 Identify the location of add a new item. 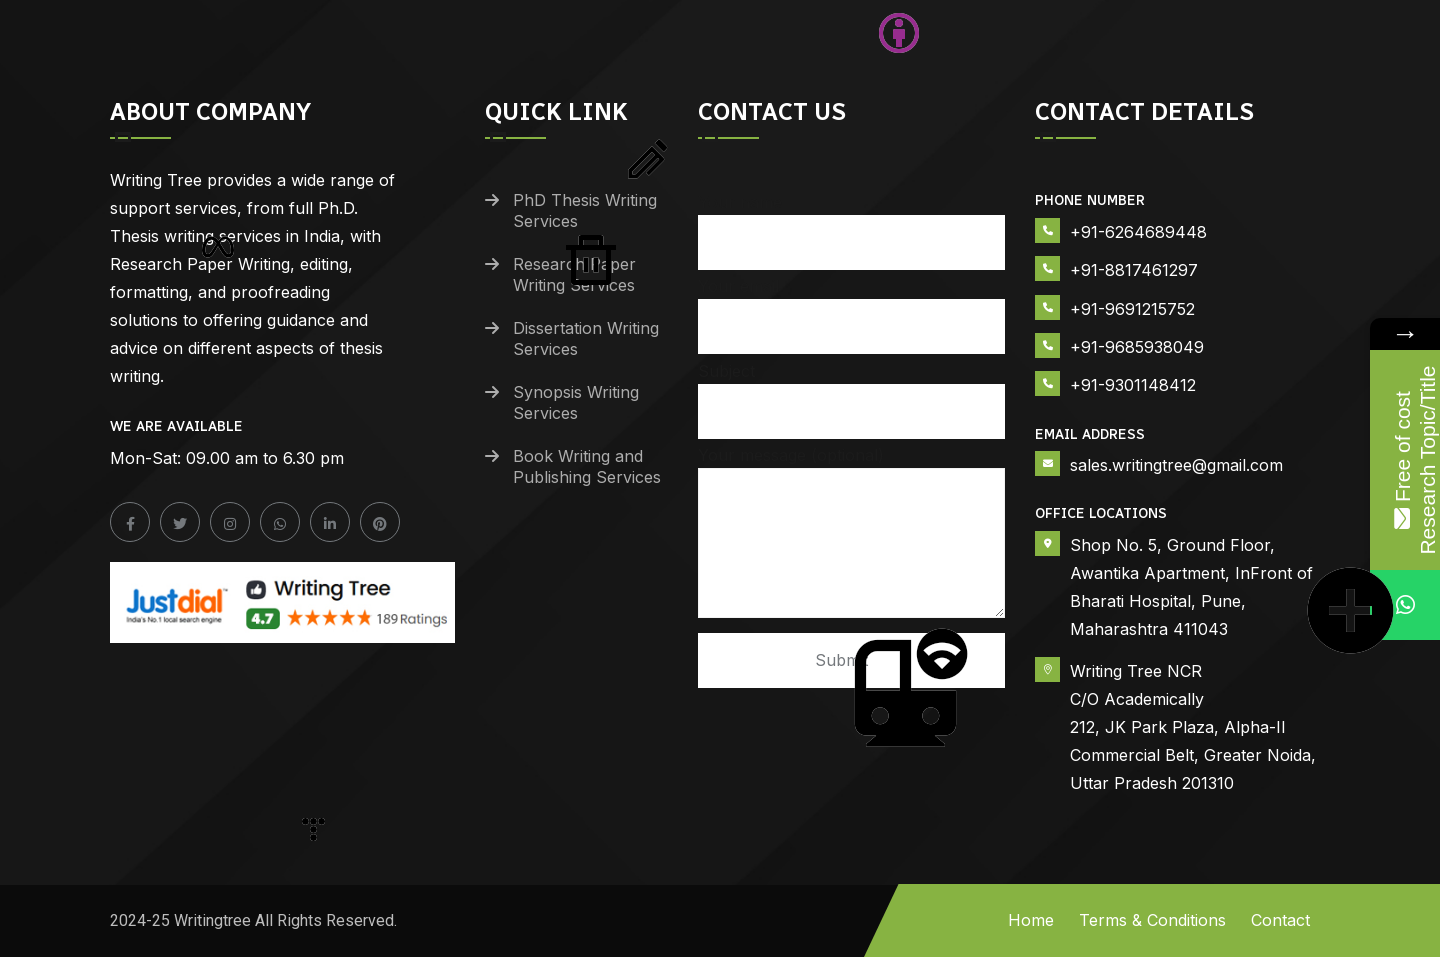
(1350, 610).